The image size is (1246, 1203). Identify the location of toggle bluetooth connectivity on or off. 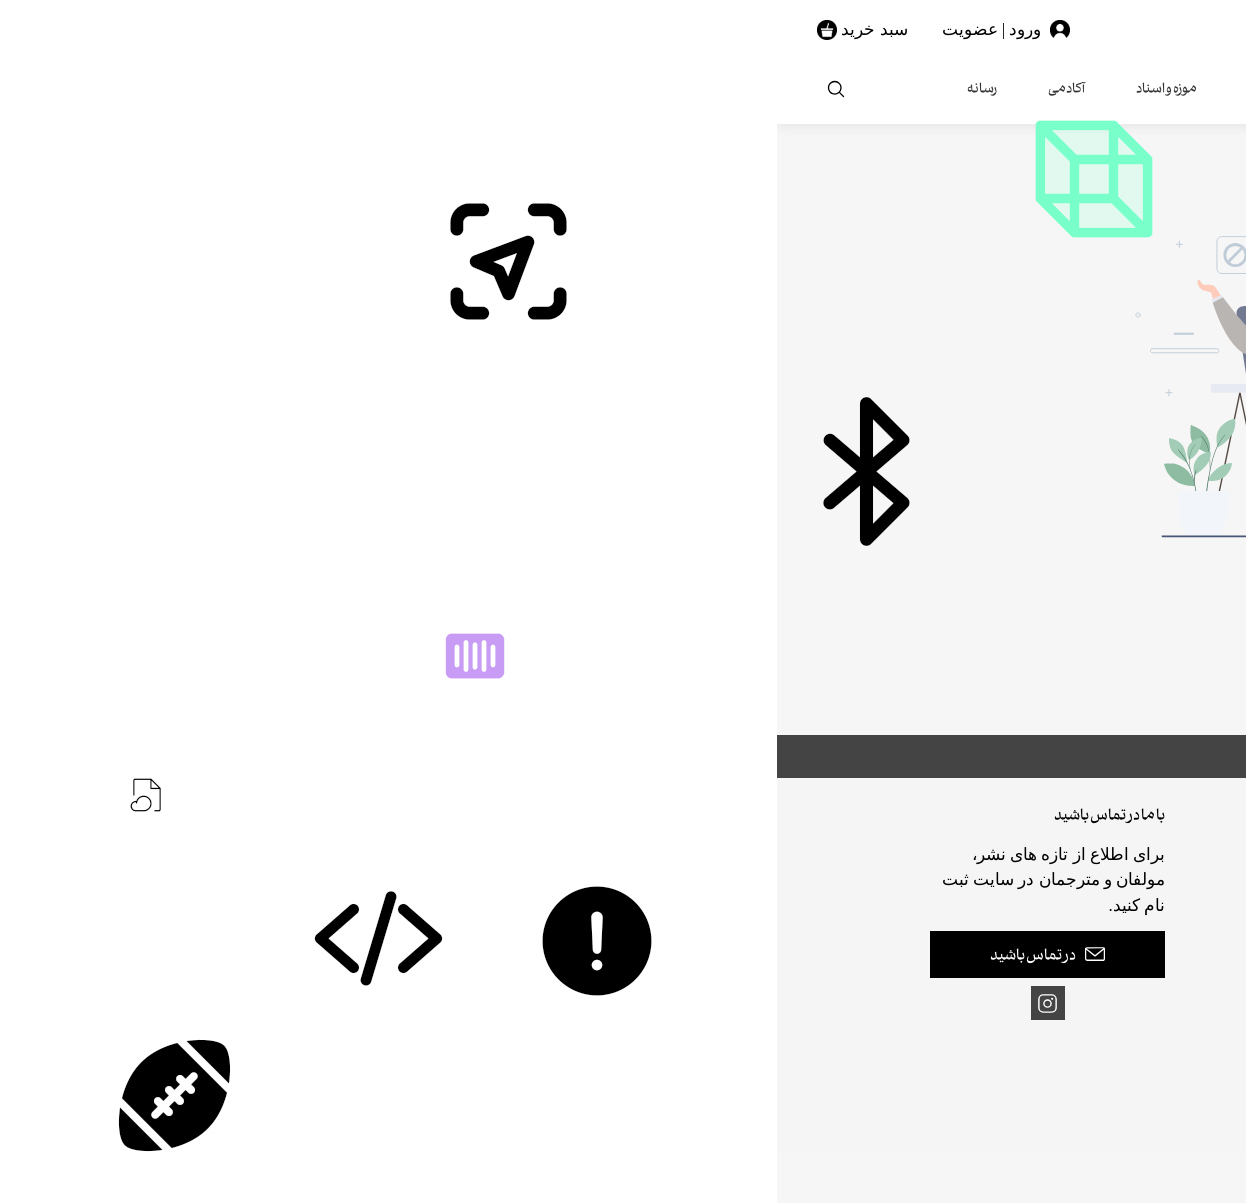
(866, 471).